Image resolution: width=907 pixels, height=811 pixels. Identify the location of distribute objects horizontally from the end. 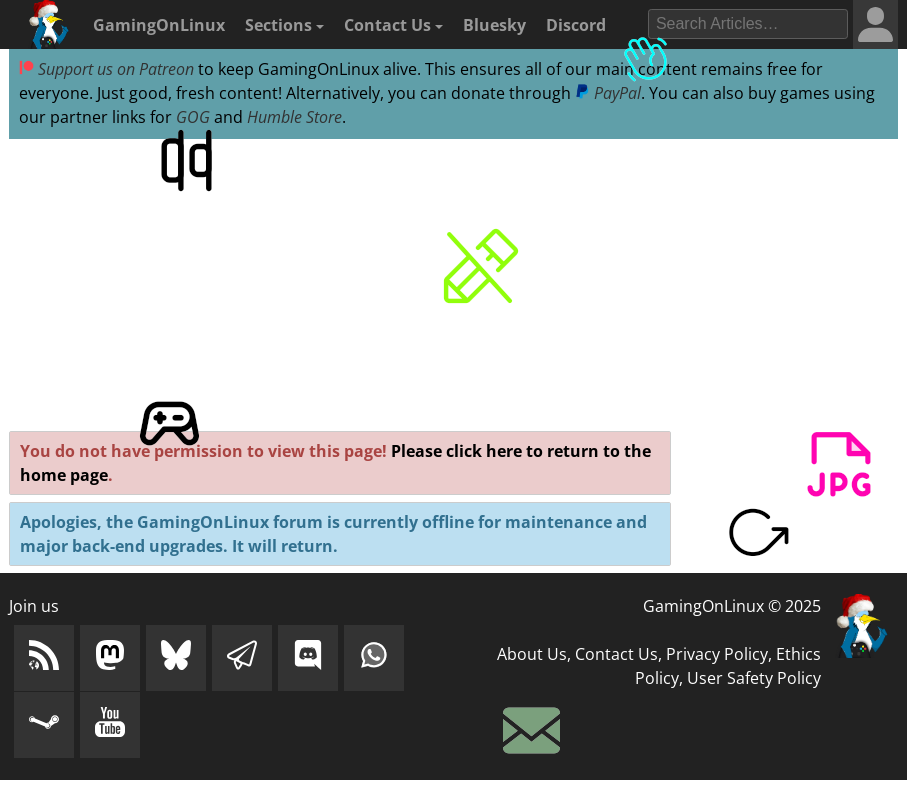
(186, 160).